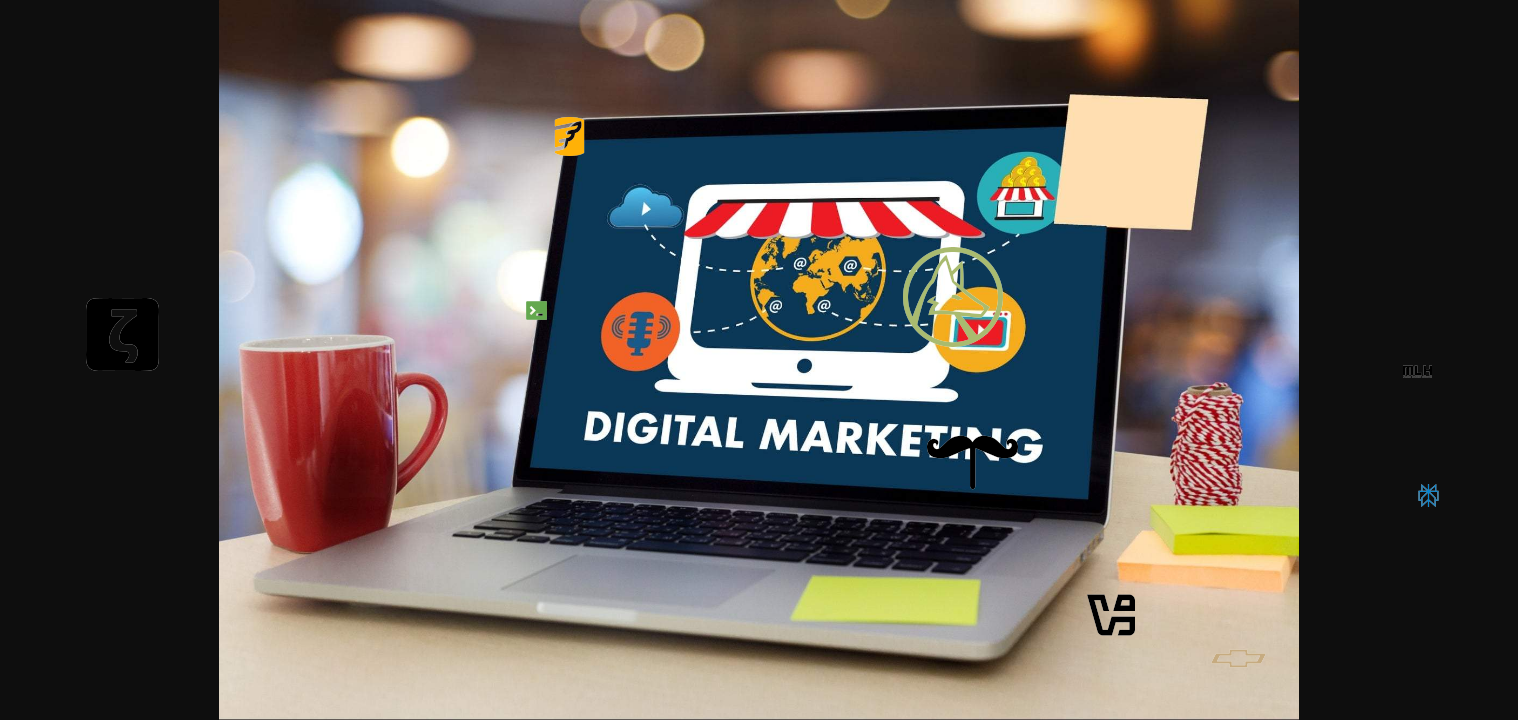 Image resolution: width=1518 pixels, height=720 pixels. I want to click on chevrolet brand logo, so click(1238, 658).